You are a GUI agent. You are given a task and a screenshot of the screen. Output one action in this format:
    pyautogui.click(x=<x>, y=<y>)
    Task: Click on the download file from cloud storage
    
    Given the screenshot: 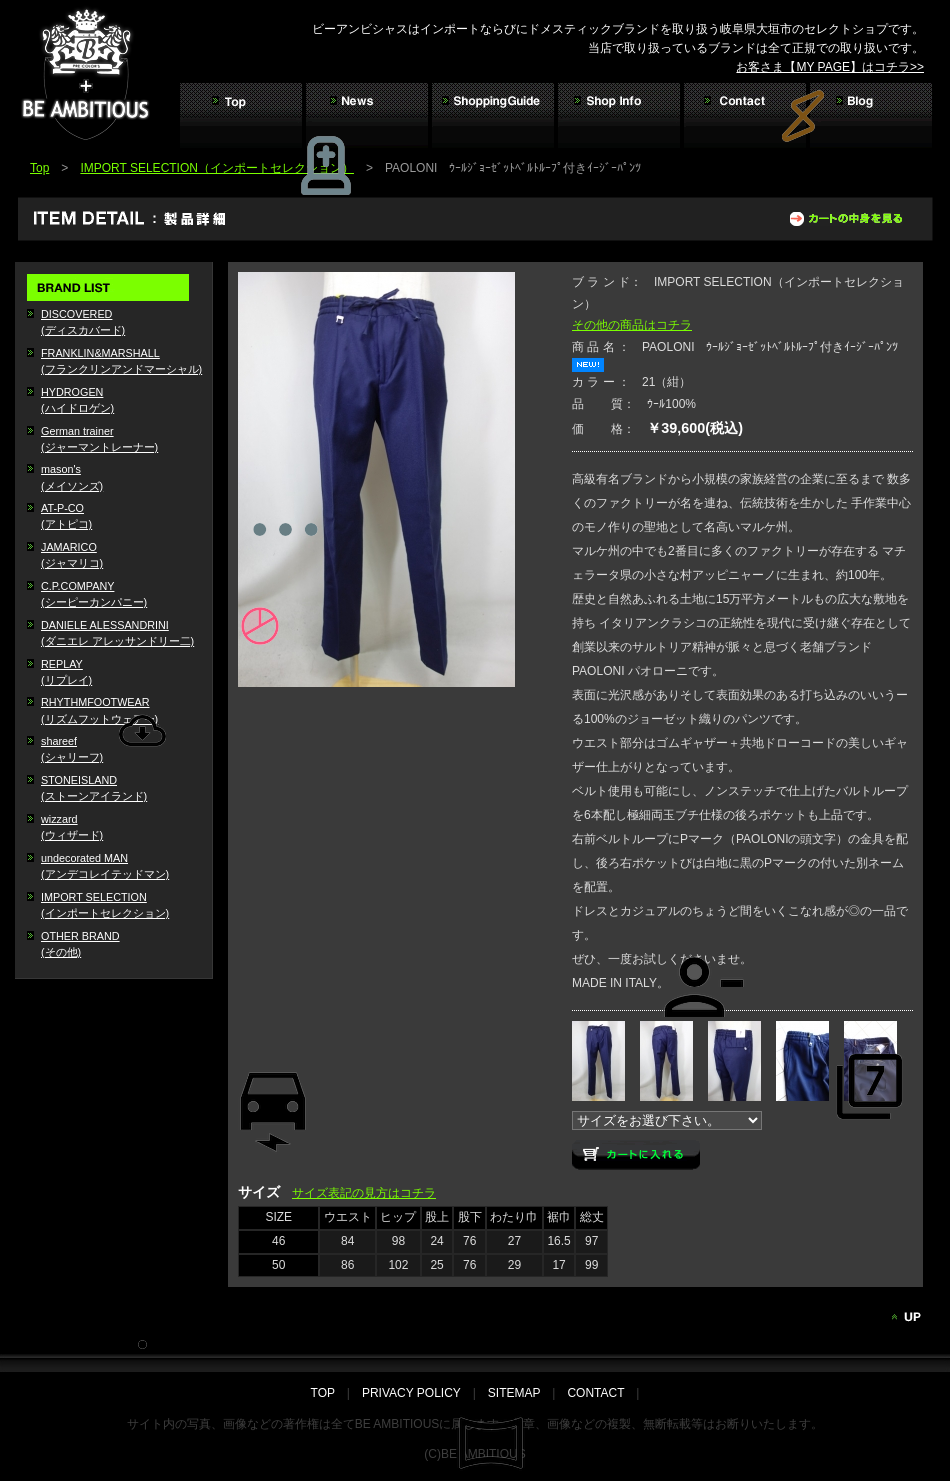 What is the action you would take?
    pyautogui.click(x=142, y=730)
    